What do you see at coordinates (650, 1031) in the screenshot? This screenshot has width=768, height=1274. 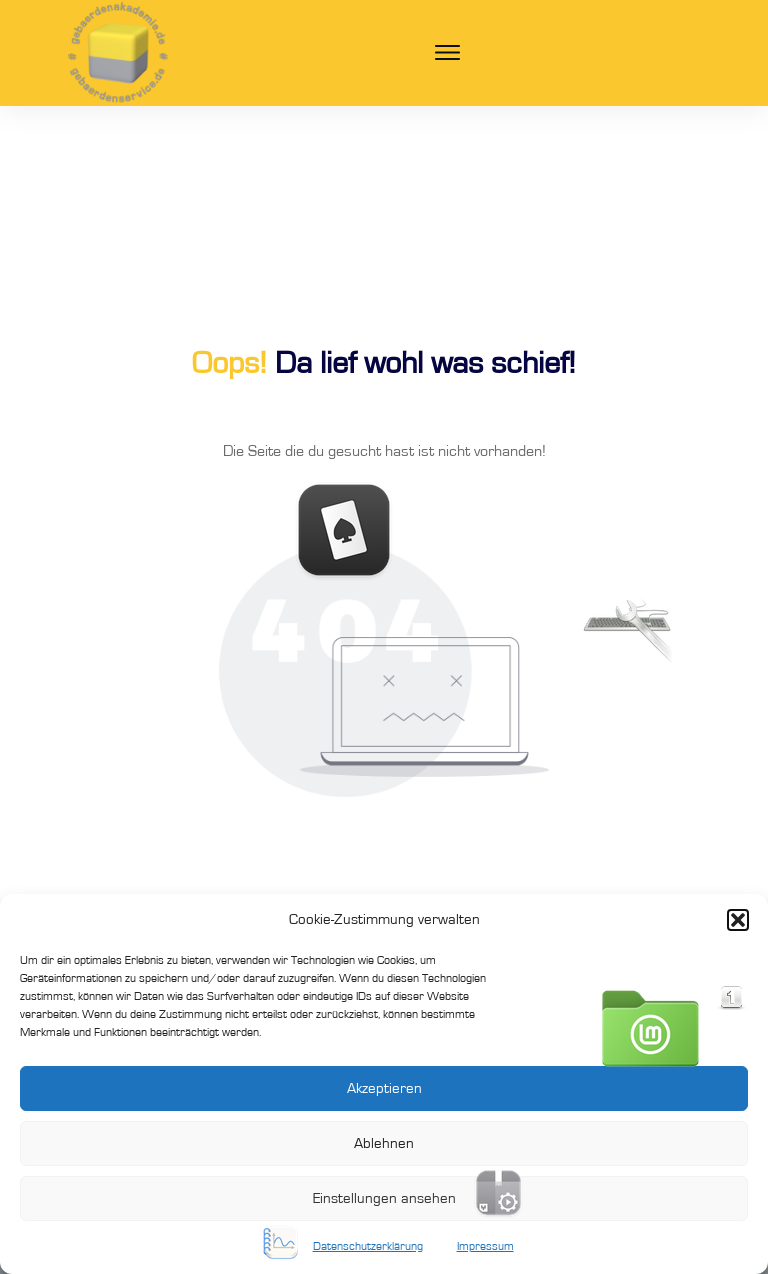 I see `open linux mint system folder` at bounding box center [650, 1031].